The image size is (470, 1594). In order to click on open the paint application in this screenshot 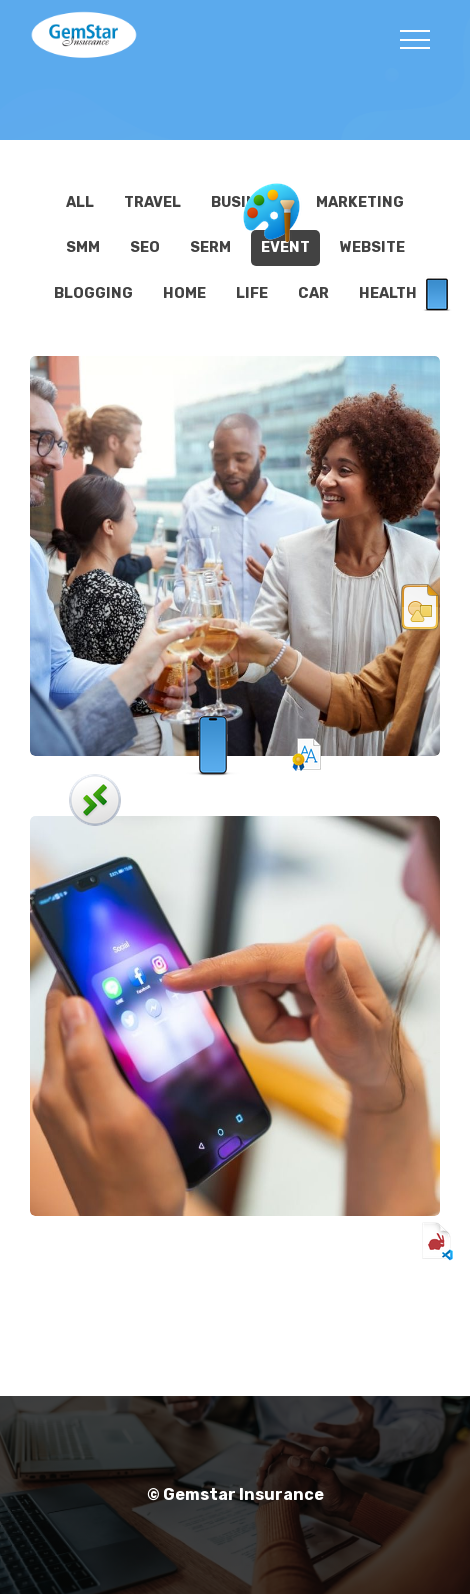, I will do `click(271, 211)`.